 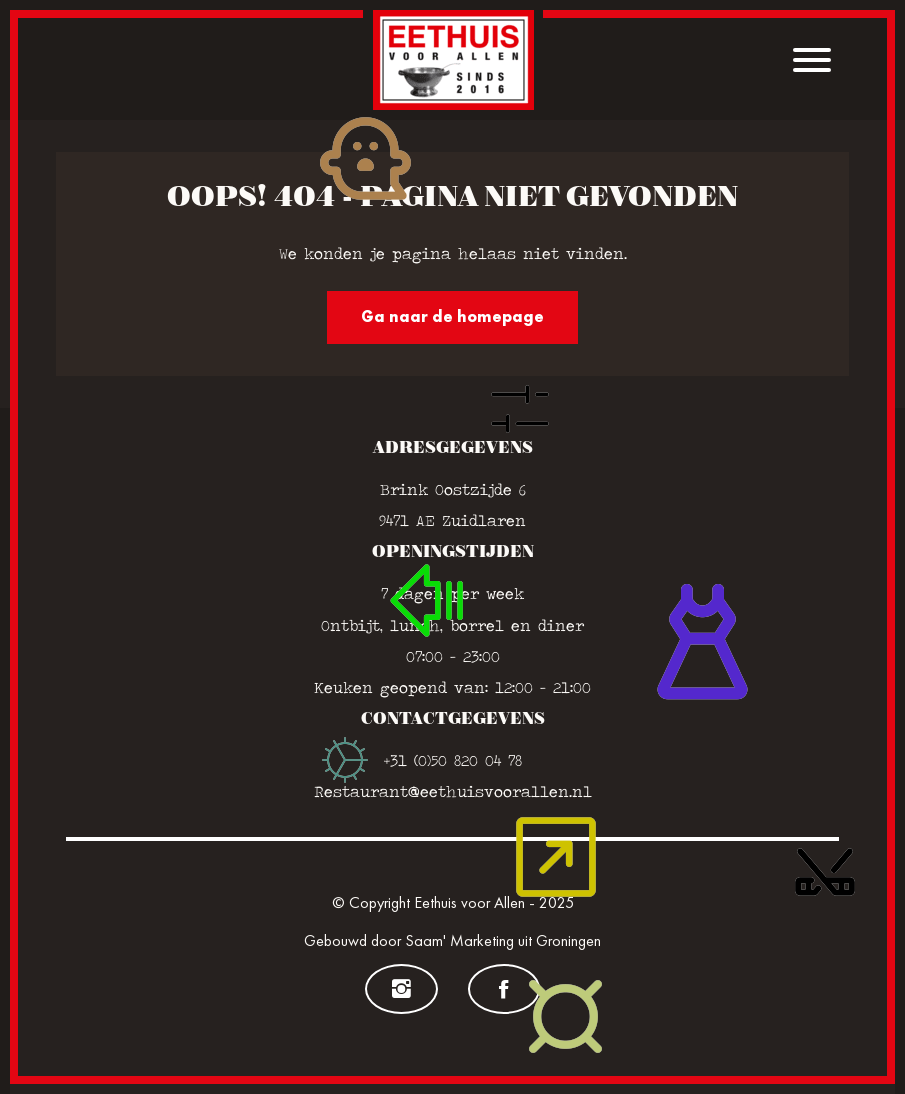 I want to click on access settings or preferences, so click(x=345, y=760).